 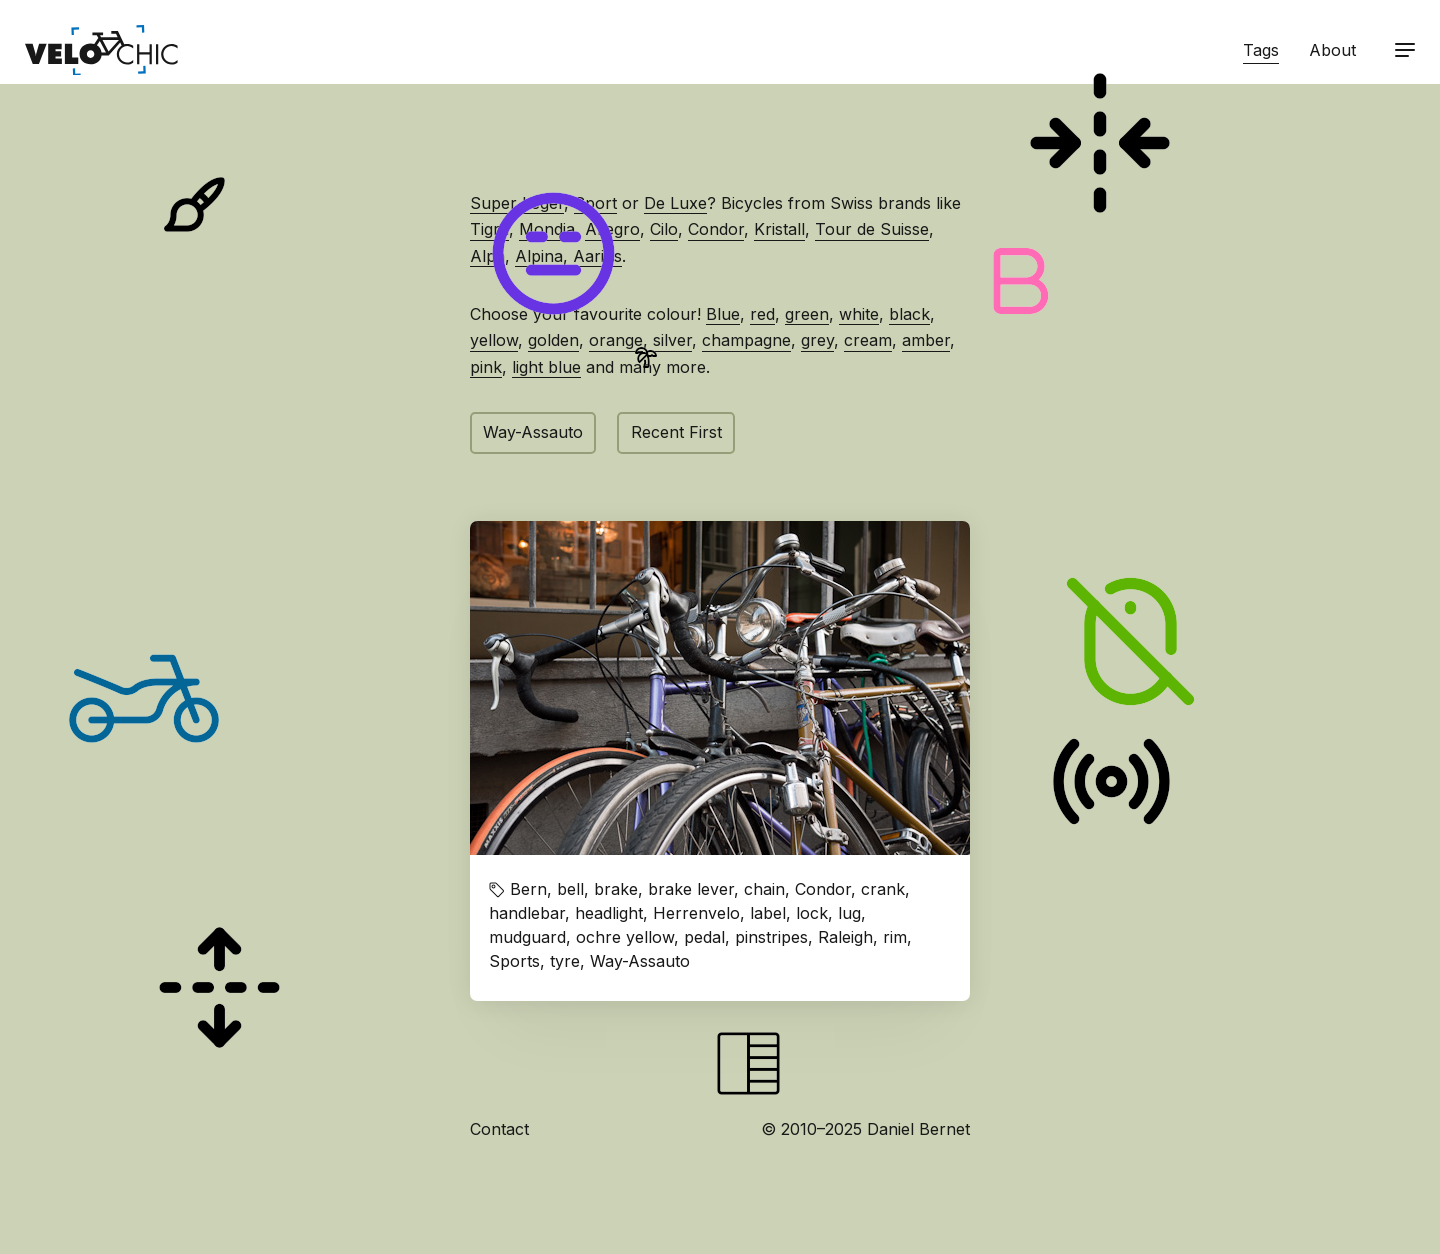 I want to click on select motorcycle as vehicle type, so click(x=144, y=701).